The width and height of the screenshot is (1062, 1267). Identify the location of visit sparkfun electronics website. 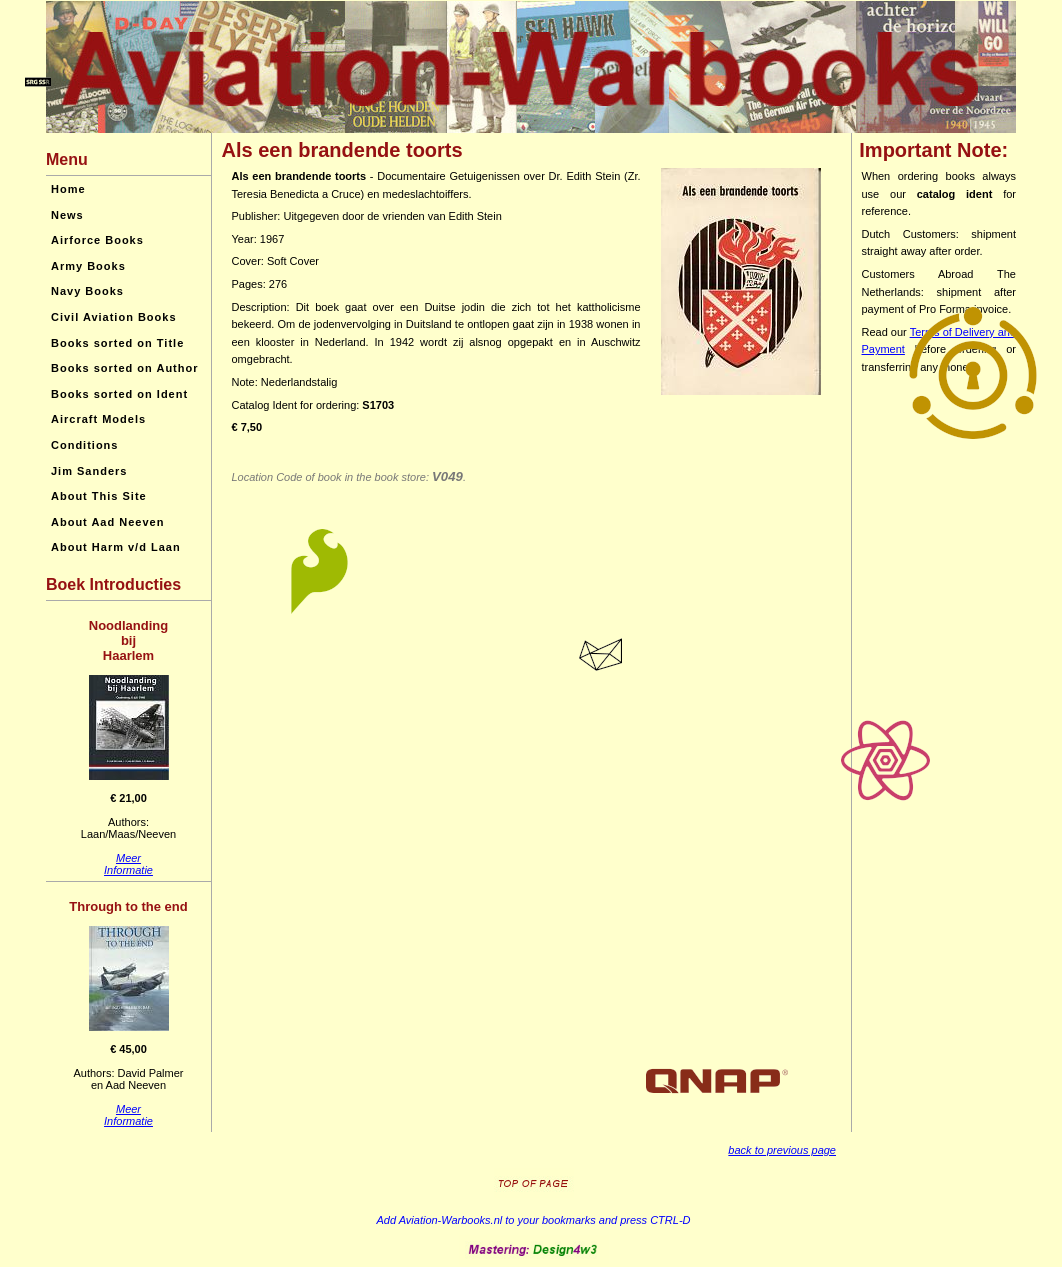
(319, 571).